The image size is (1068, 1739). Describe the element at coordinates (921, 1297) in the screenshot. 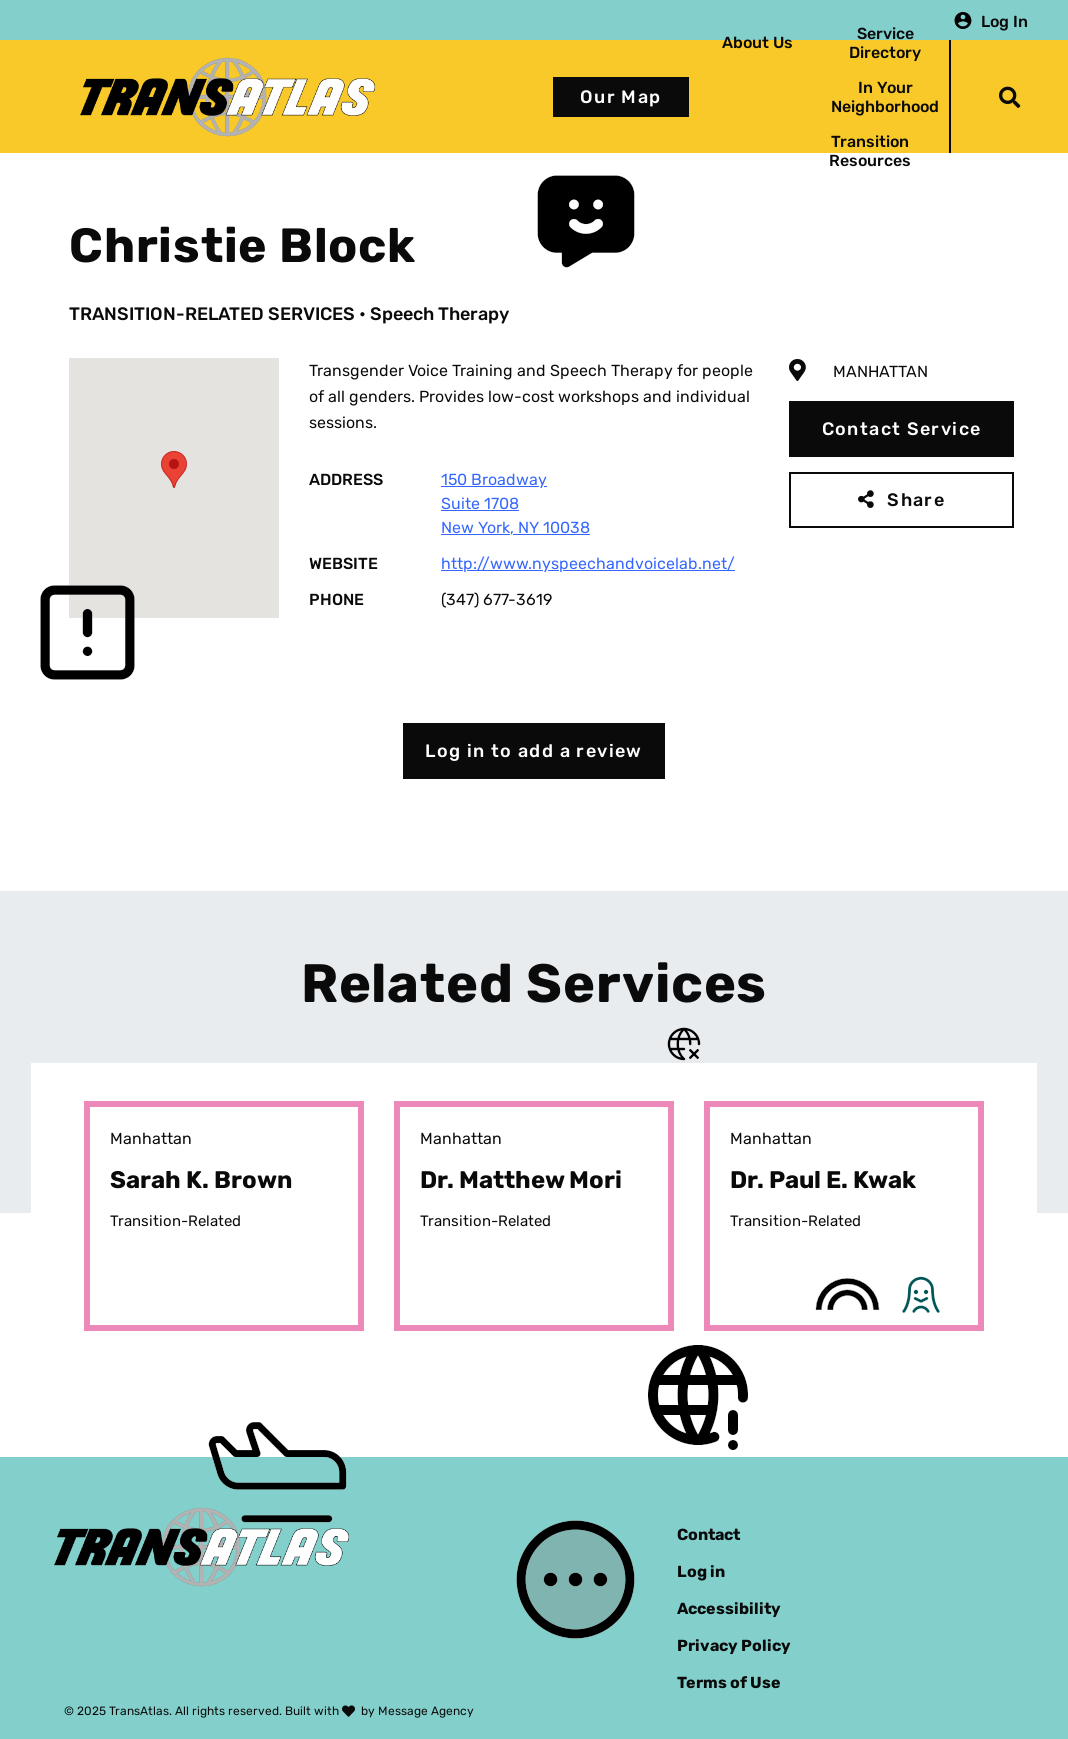

I see `indicates linux operating system compatibility` at that location.